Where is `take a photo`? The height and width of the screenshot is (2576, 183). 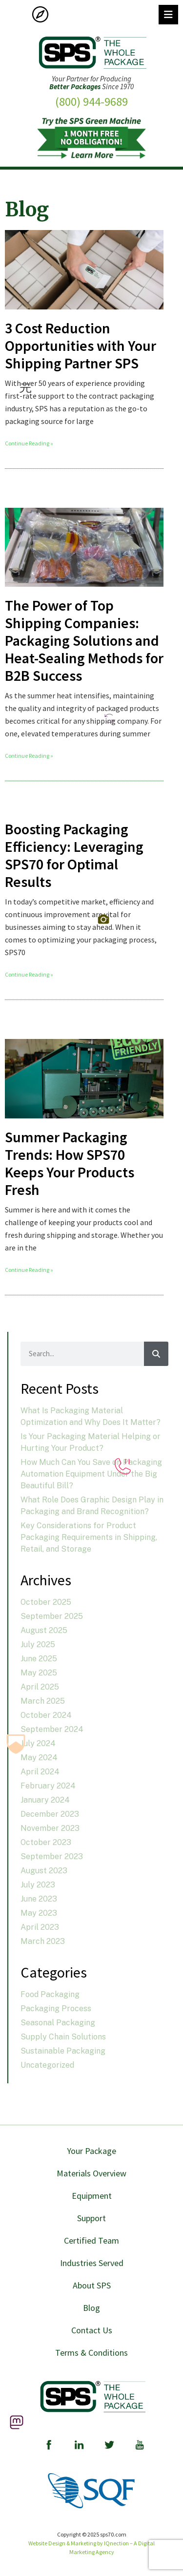 take a photo is located at coordinates (103, 919).